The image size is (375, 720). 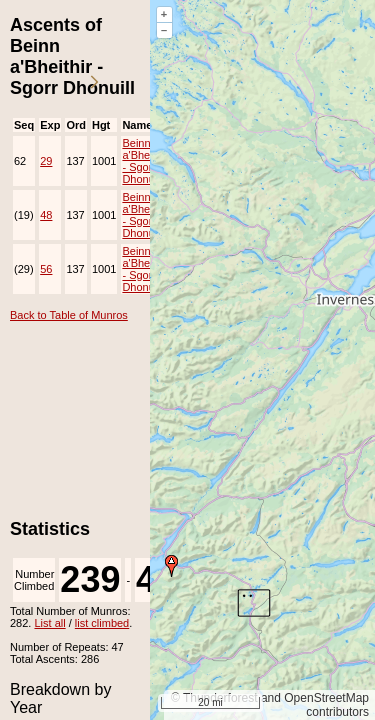 What do you see at coordinates (254, 603) in the screenshot?
I see `open application window` at bounding box center [254, 603].